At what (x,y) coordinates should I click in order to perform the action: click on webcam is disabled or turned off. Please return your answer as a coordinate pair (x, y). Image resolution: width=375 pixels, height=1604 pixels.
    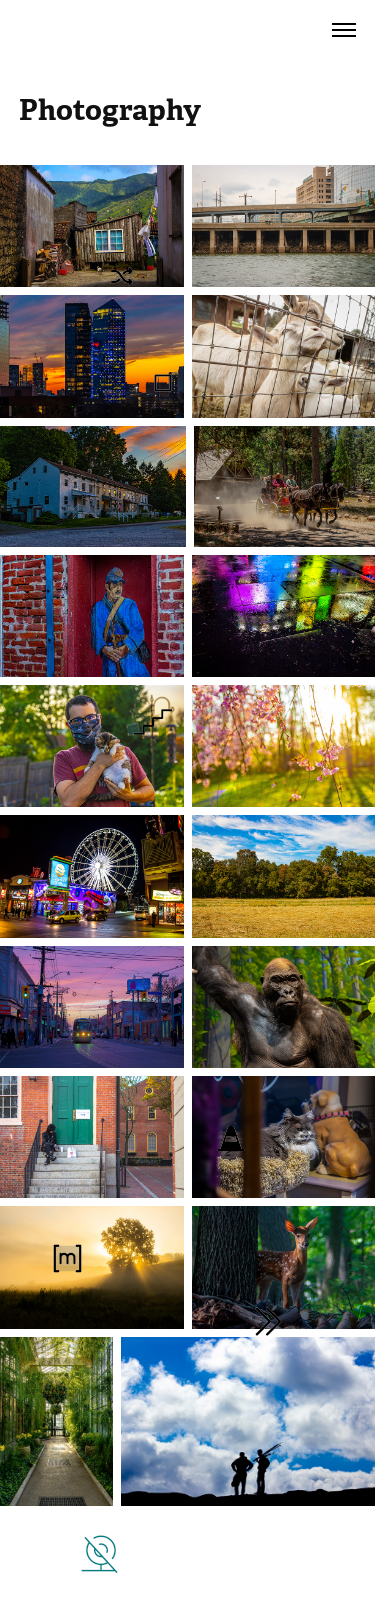
    Looking at the image, I should click on (101, 1555).